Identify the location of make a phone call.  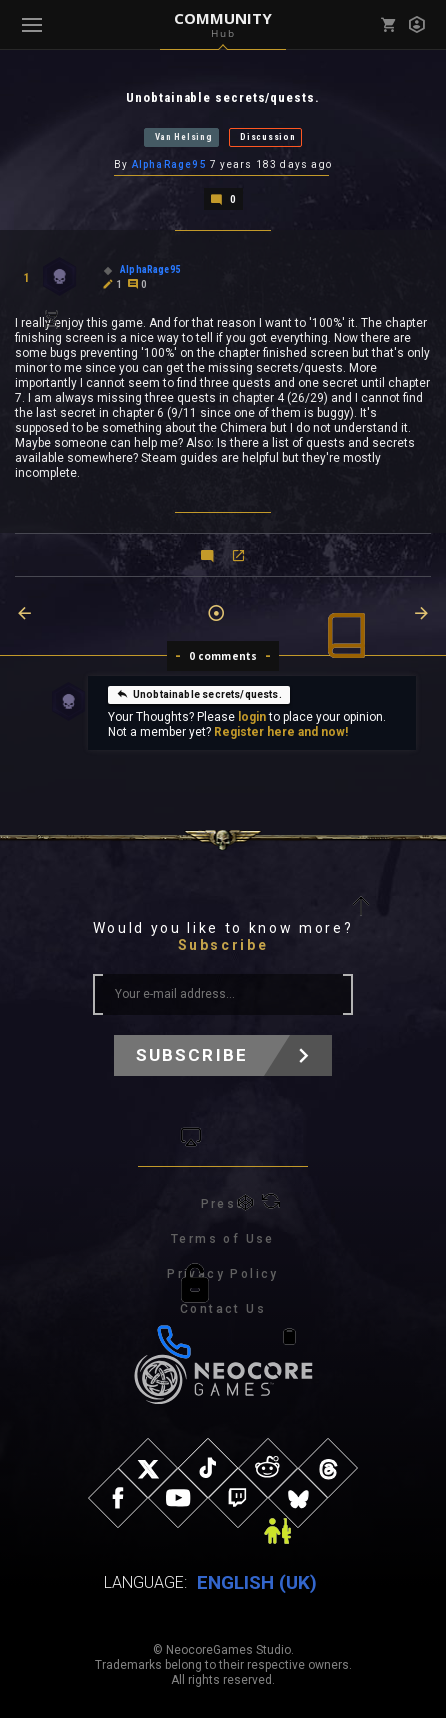
(174, 1342).